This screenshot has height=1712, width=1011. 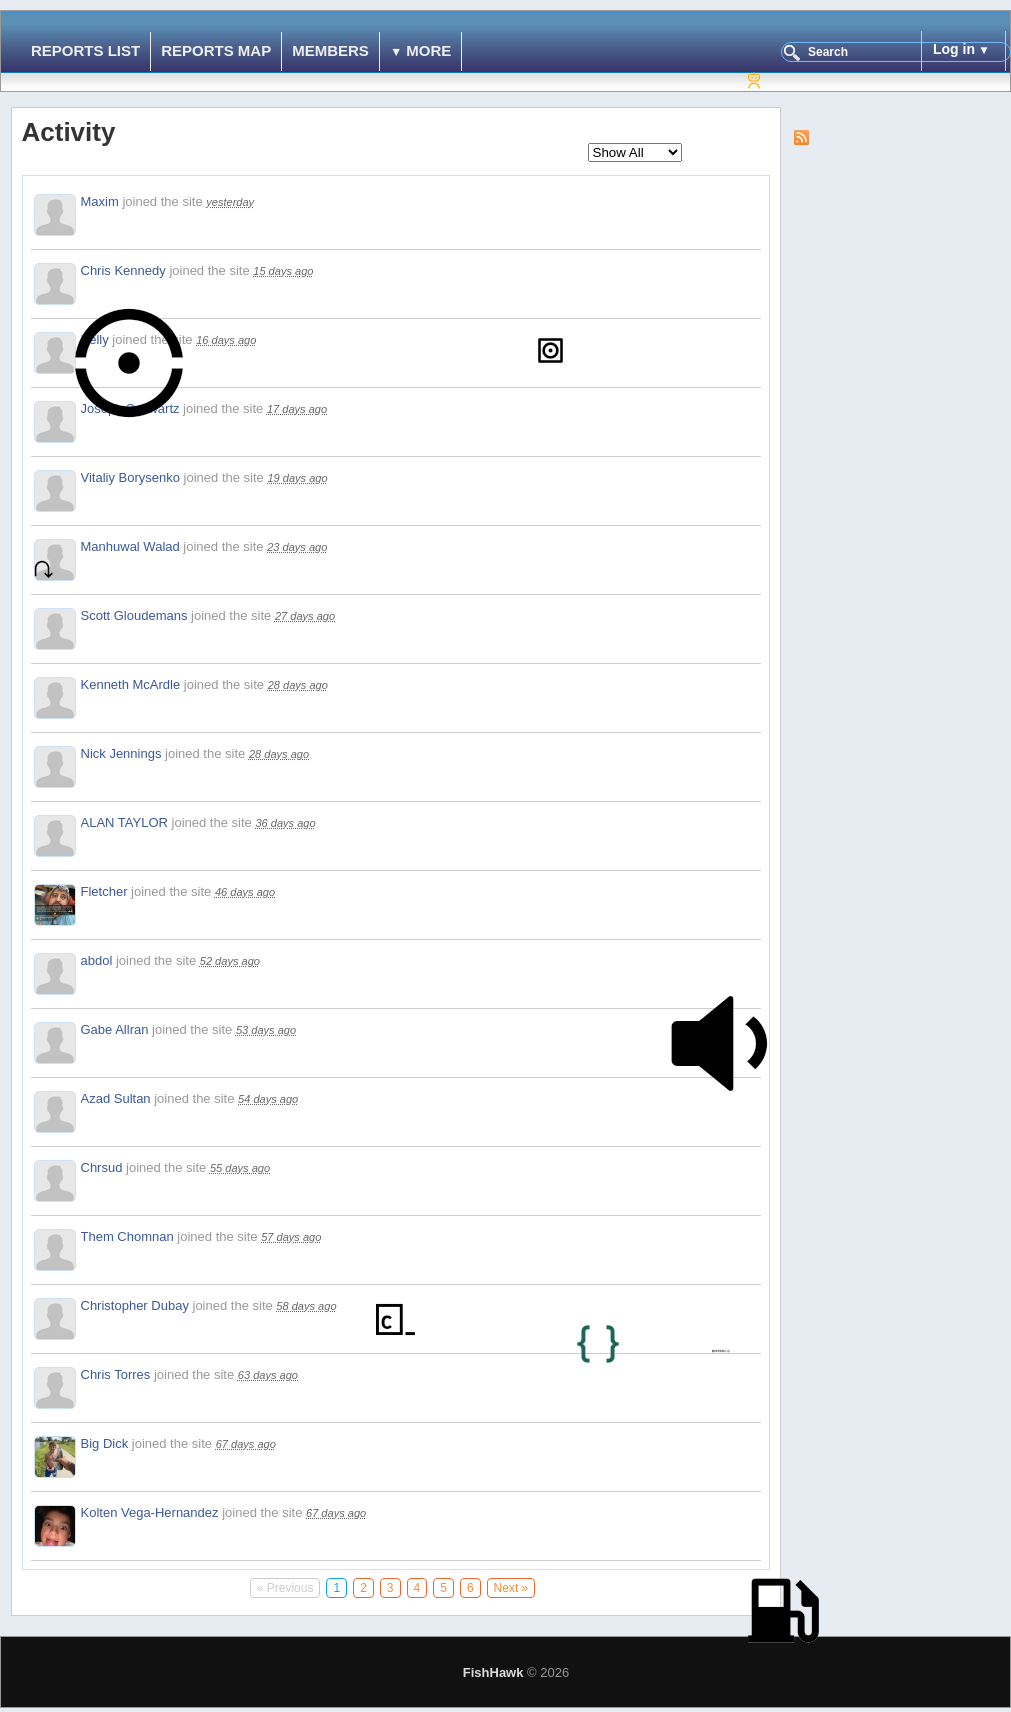 I want to click on gradienter app logo, so click(x=129, y=363).